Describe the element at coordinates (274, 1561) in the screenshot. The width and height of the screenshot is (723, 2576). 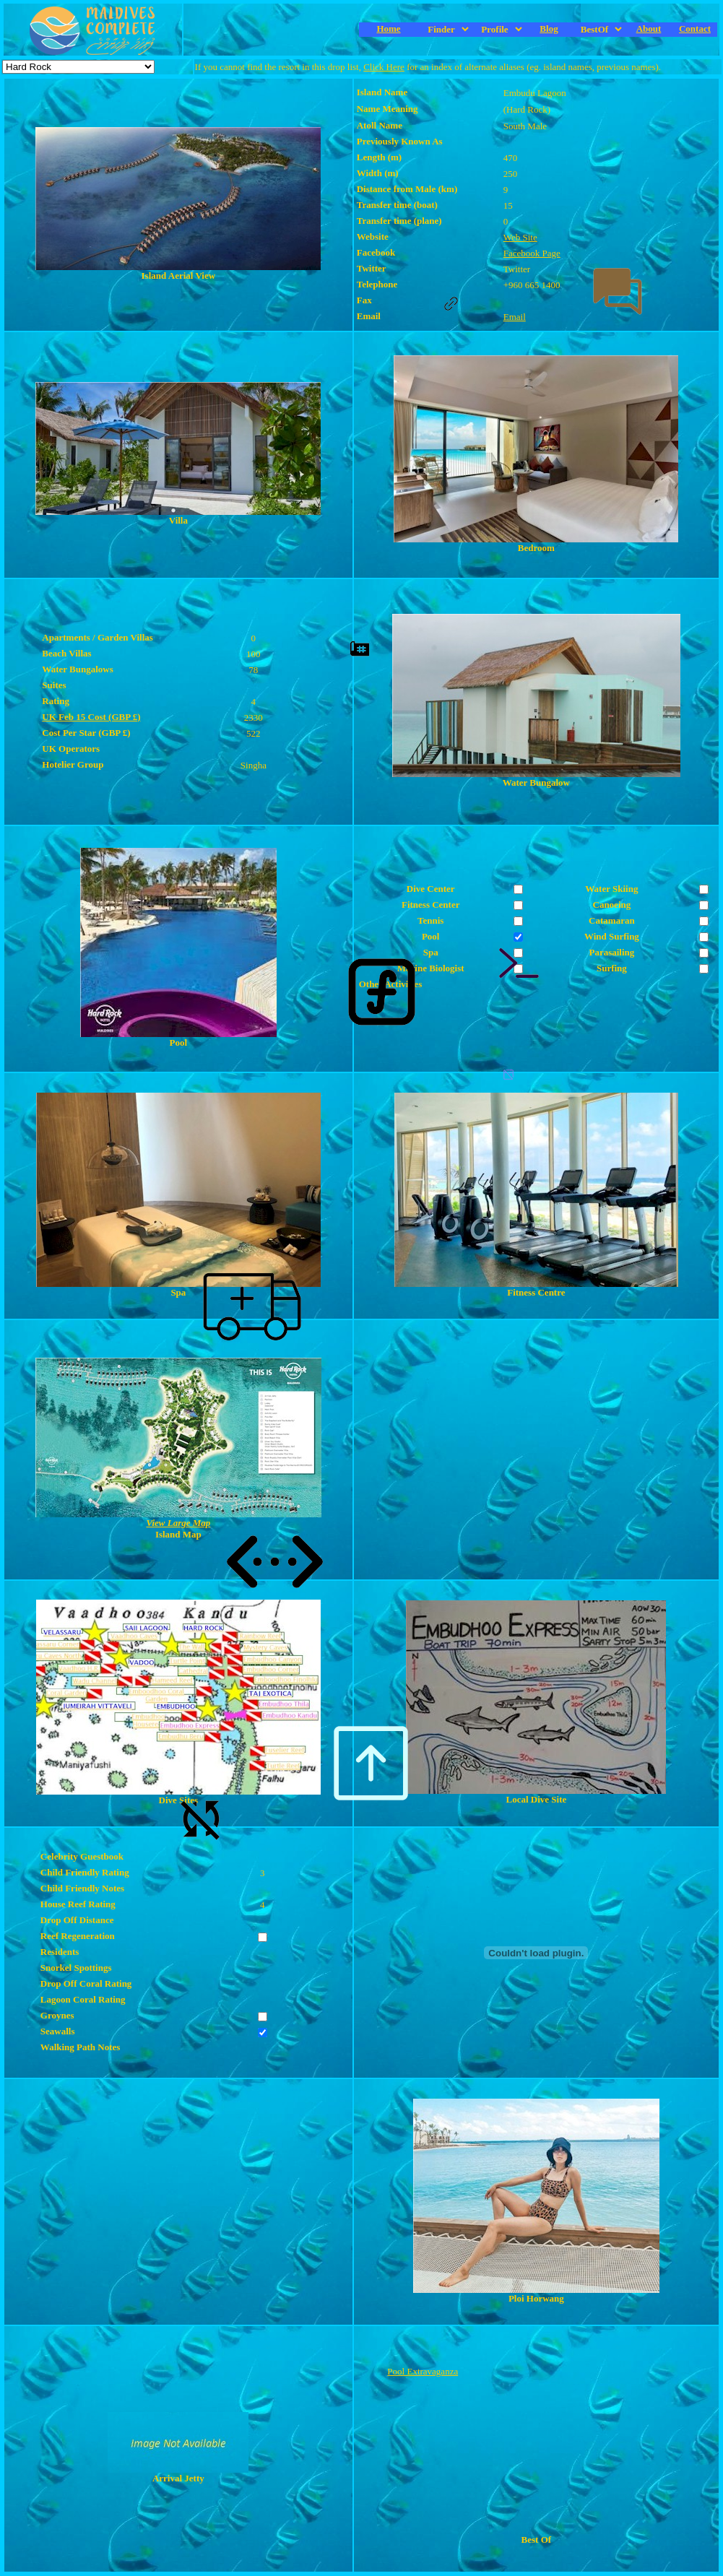
I see `expand or collapse content horizontally` at that location.